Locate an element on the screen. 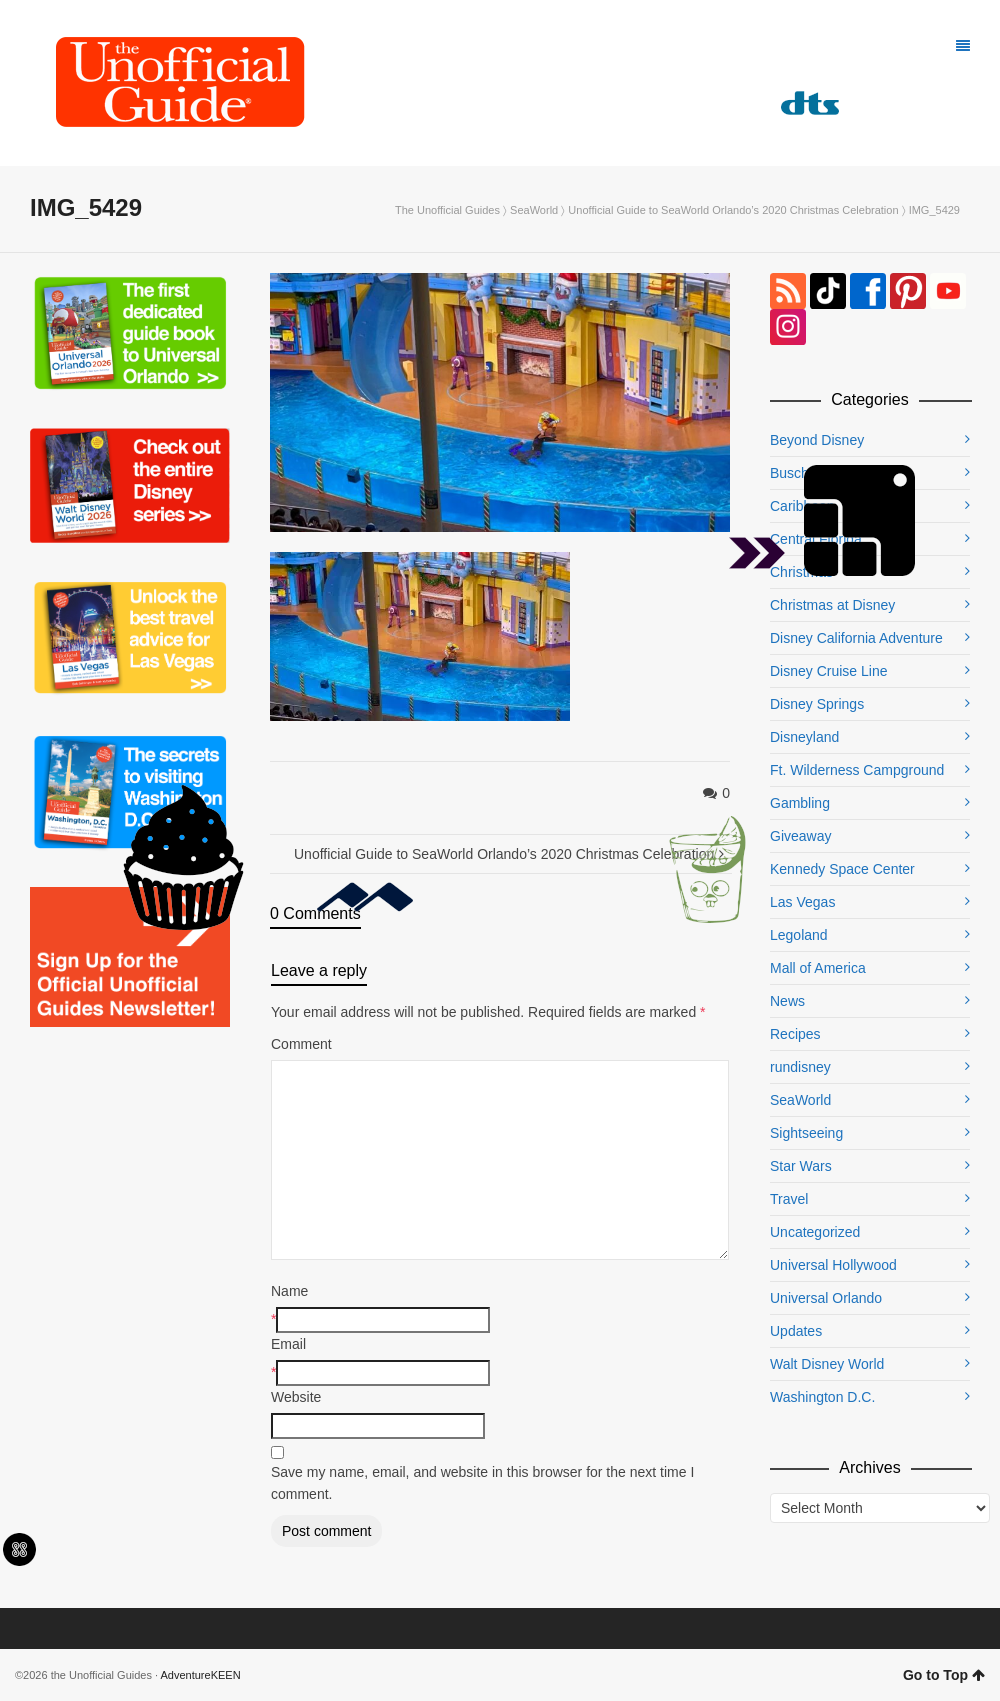 Image resolution: width=1000 pixels, height=1701 pixels. gin web framework logo is located at coordinates (707, 869).